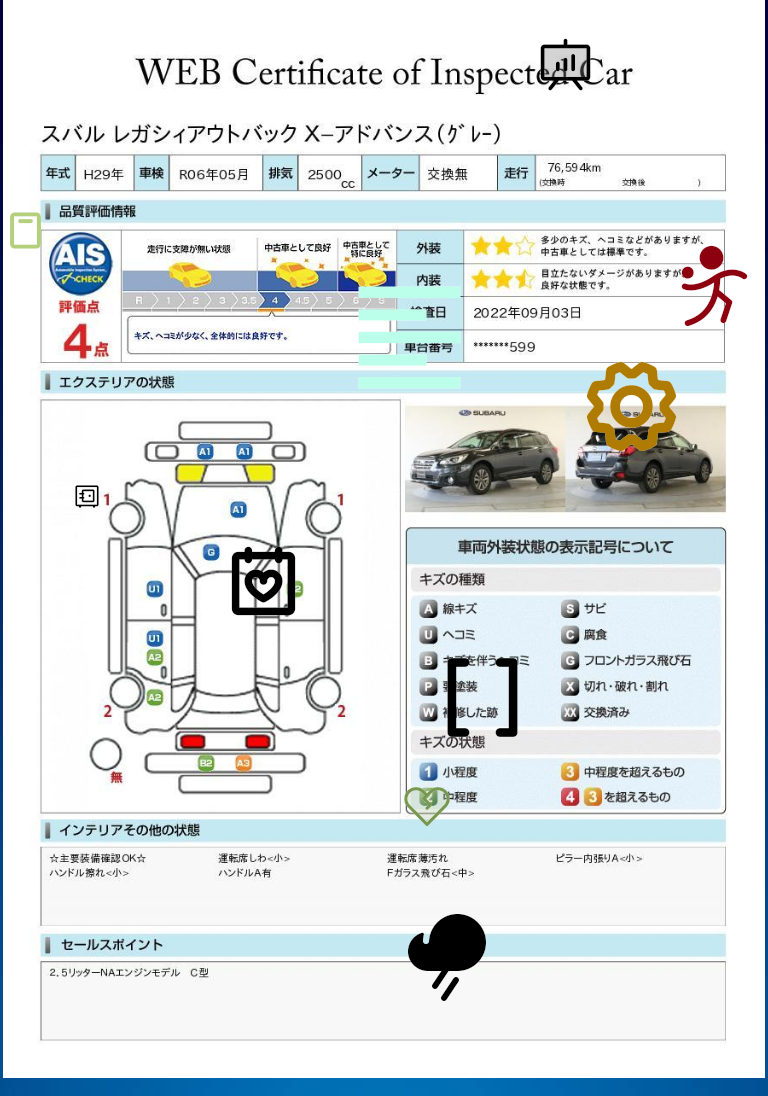 The height and width of the screenshot is (1096, 768). What do you see at coordinates (631, 406) in the screenshot?
I see `access settings` at bounding box center [631, 406].